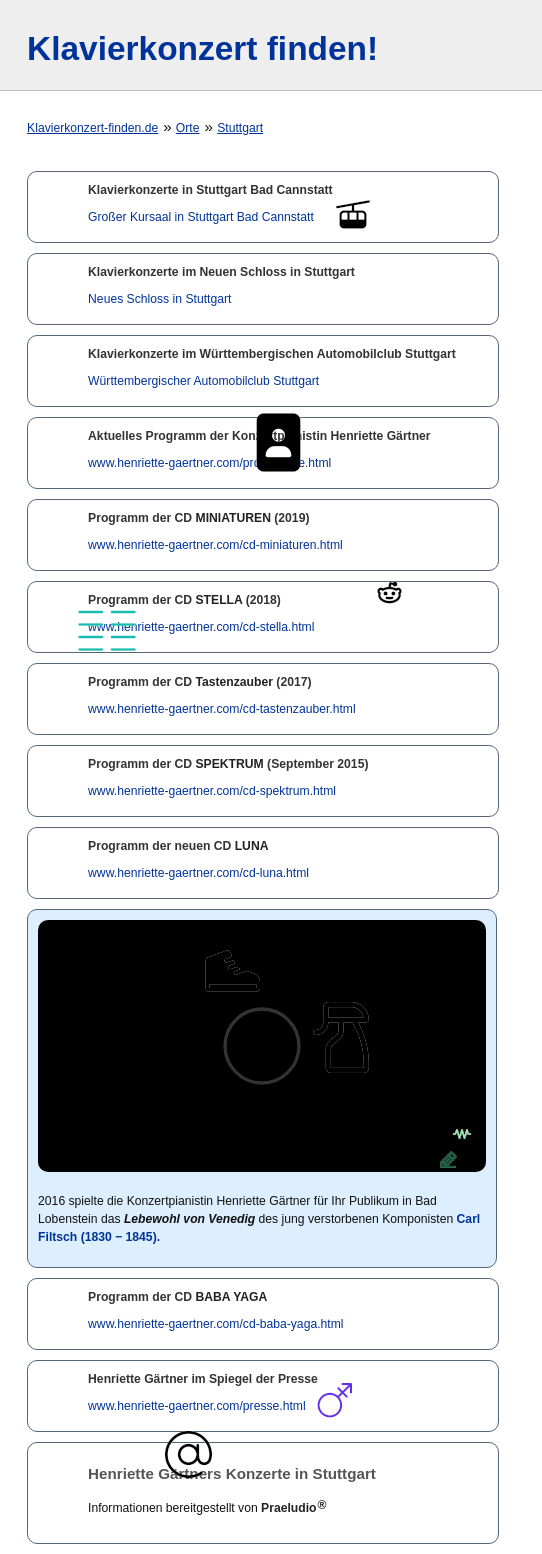  Describe the element at coordinates (278, 442) in the screenshot. I see `view profile picture or portrait image` at that location.